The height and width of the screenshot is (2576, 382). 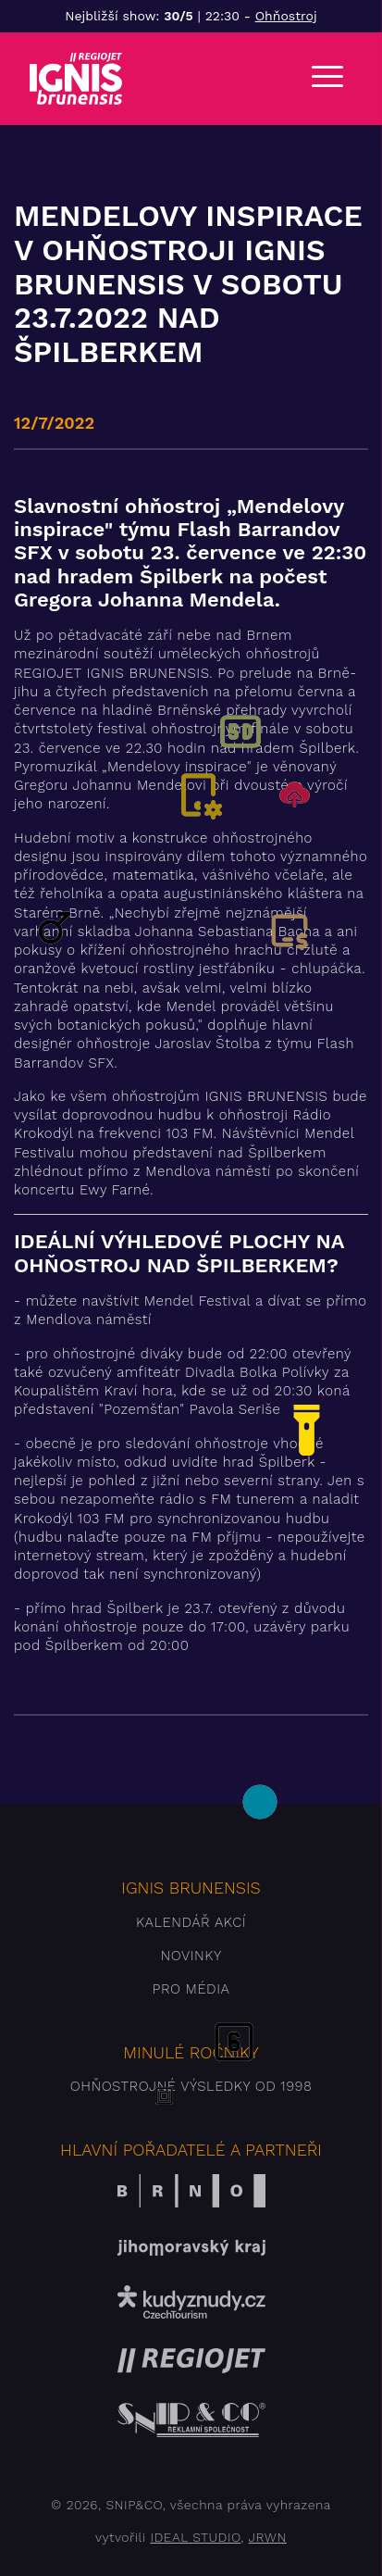 What do you see at coordinates (55, 928) in the screenshot?
I see `select demiboy gender identity` at bounding box center [55, 928].